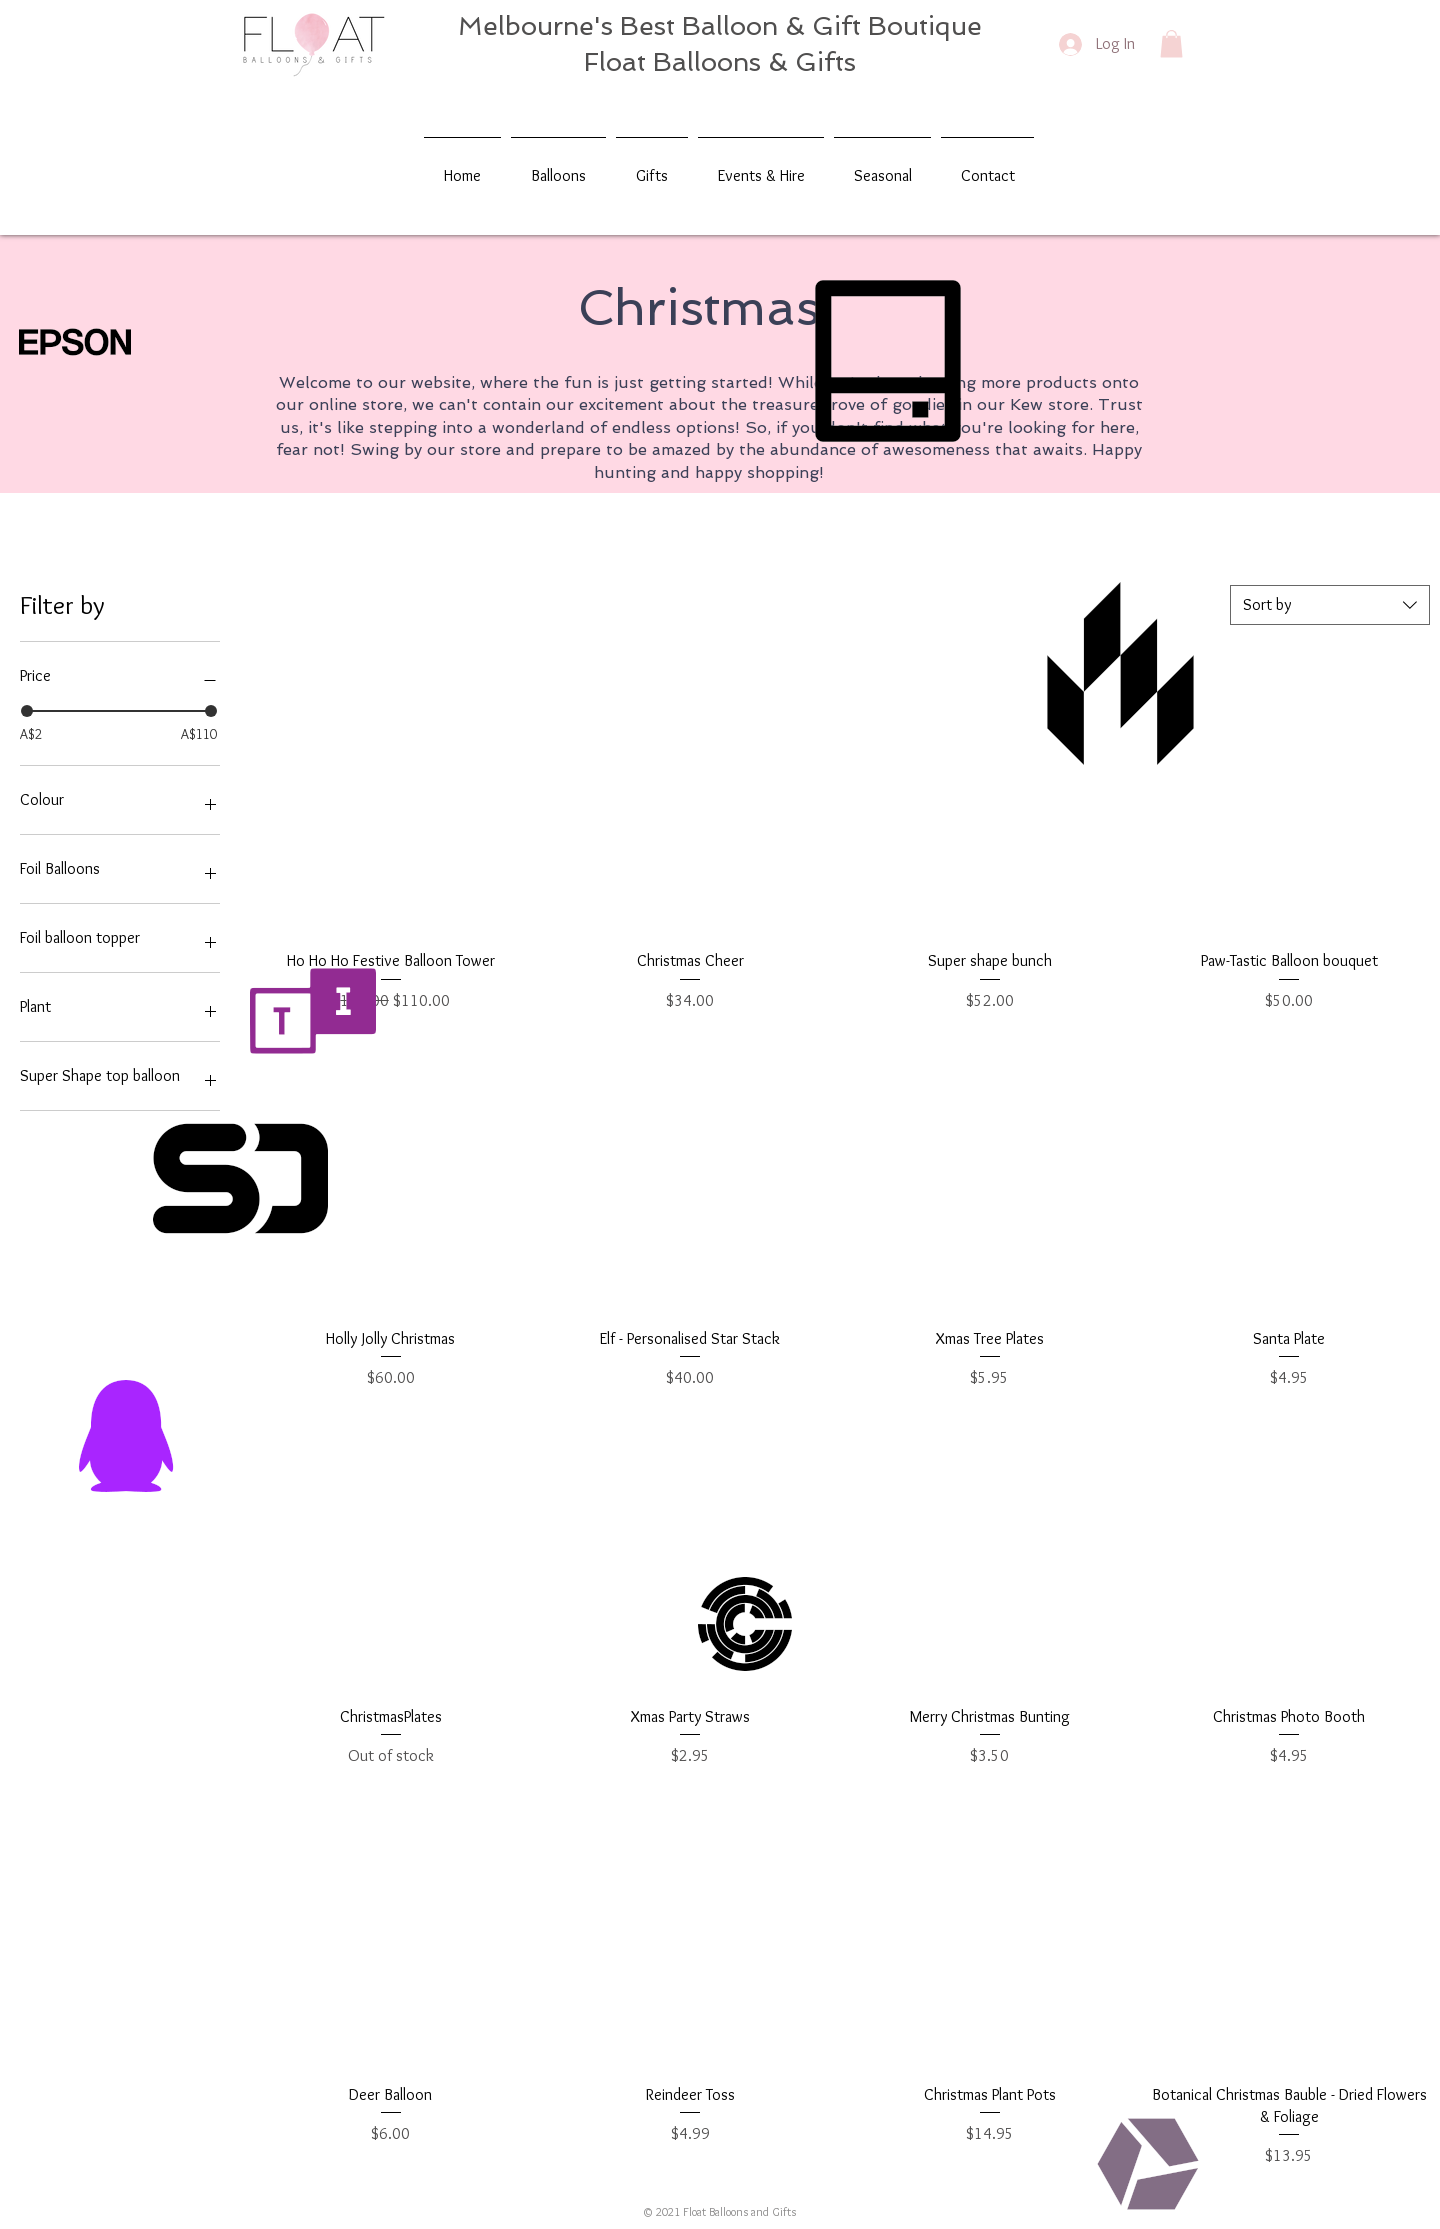 The image size is (1440, 2229). Describe the element at coordinates (75, 342) in the screenshot. I see `Epson brand logo` at that location.